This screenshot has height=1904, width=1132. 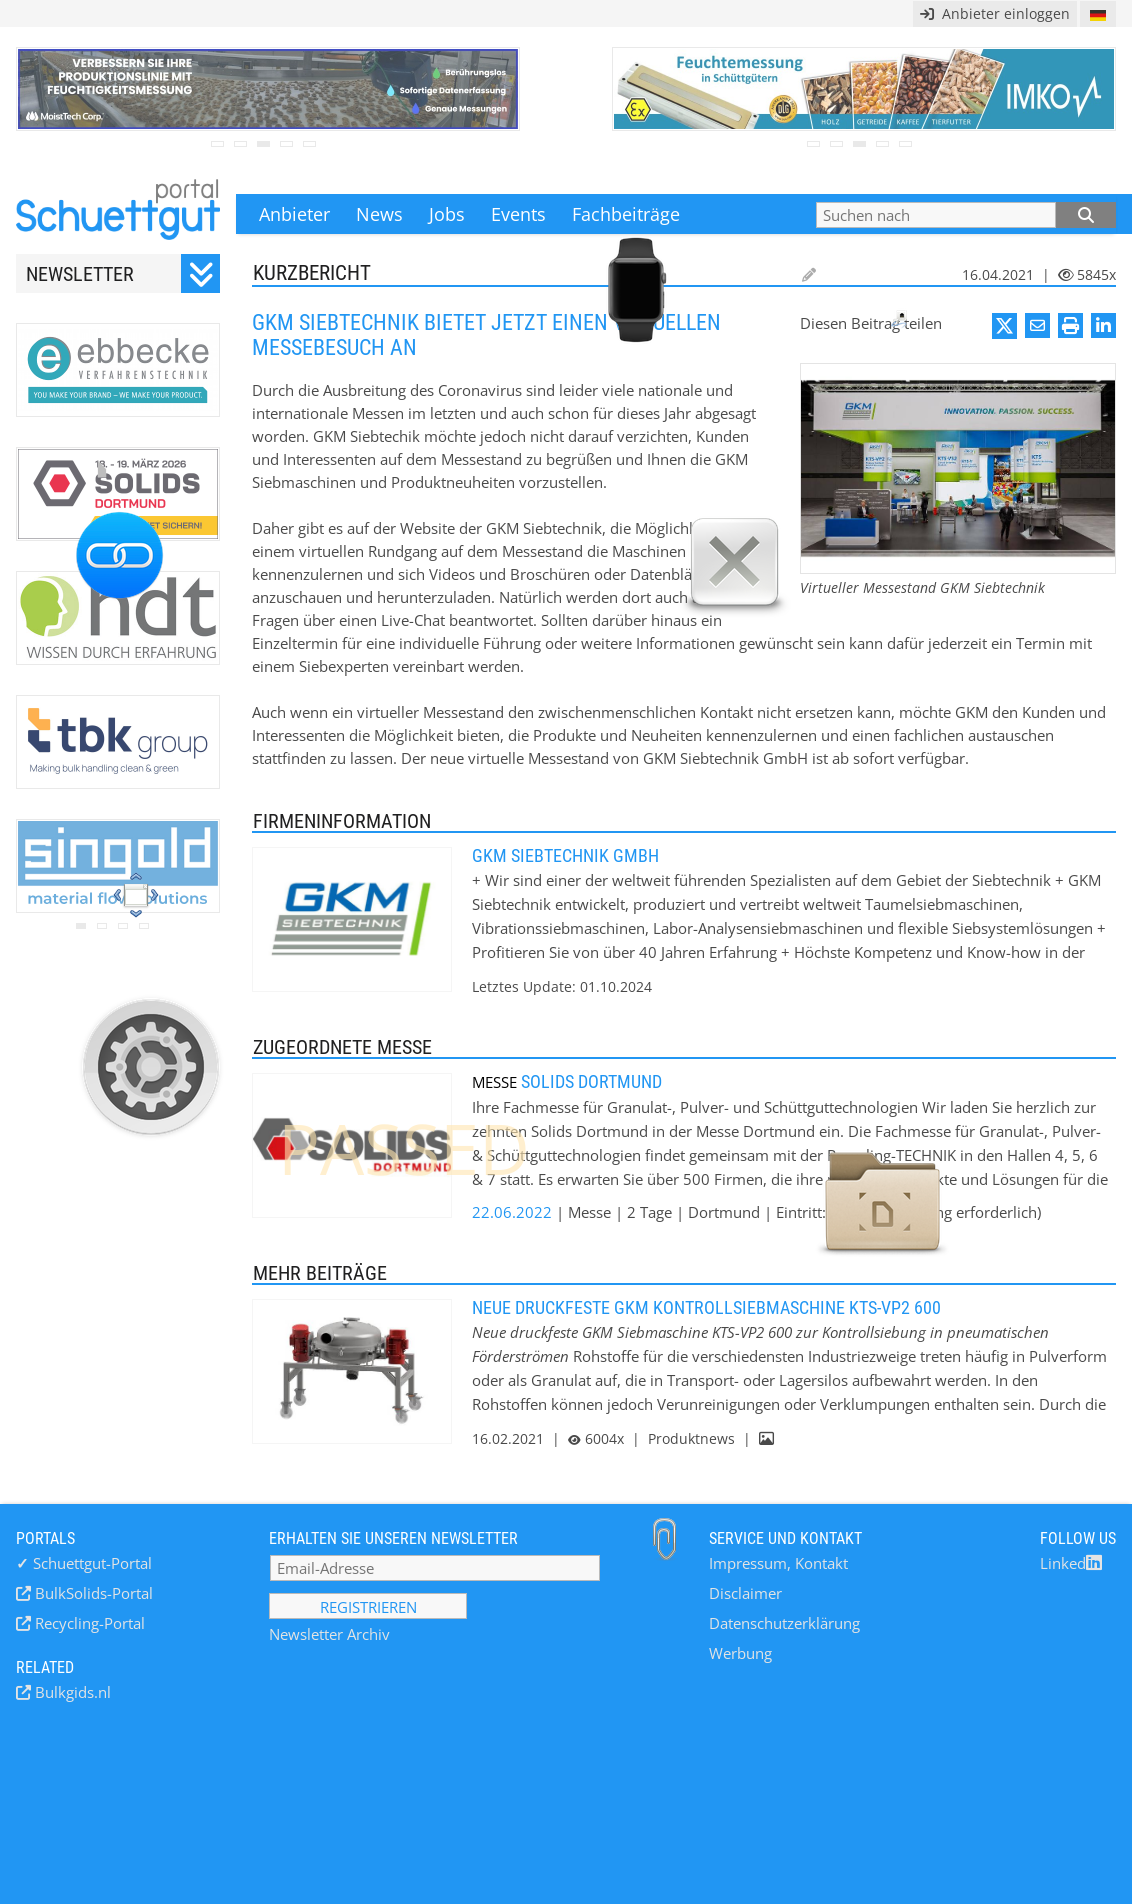 What do you see at coordinates (882, 1207) in the screenshot?
I see `access desktop folder contents` at bounding box center [882, 1207].